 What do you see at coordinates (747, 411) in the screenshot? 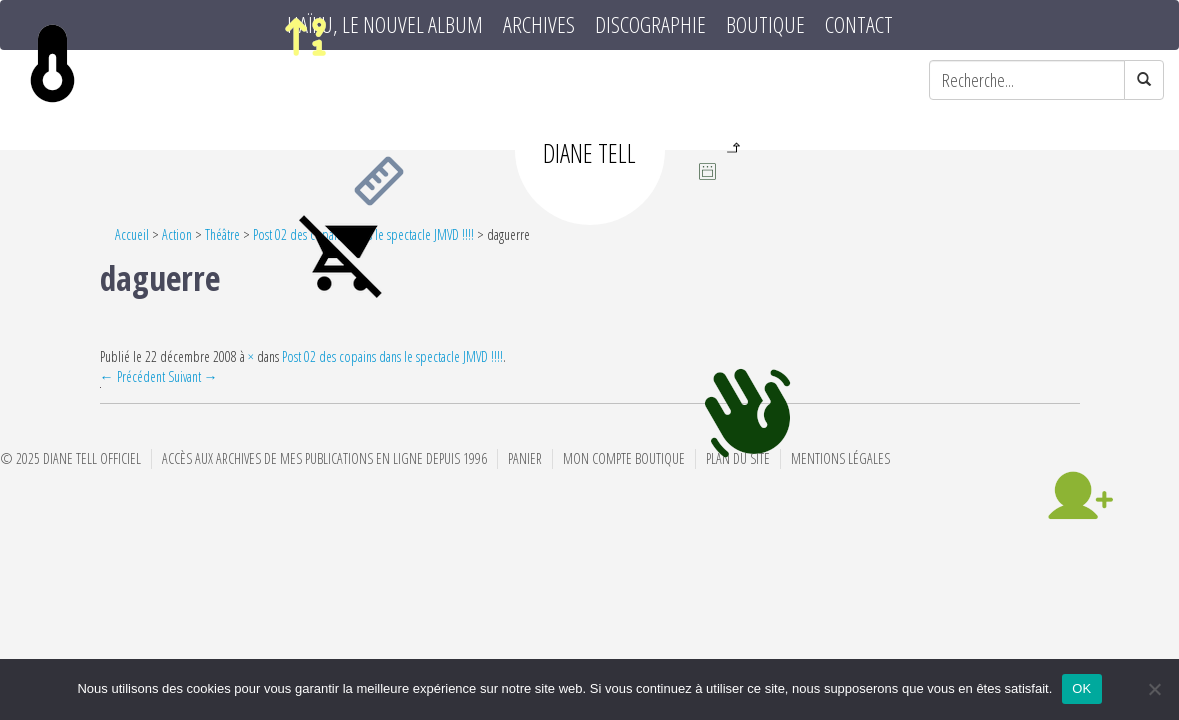
I see `greet or welcome a new user` at bounding box center [747, 411].